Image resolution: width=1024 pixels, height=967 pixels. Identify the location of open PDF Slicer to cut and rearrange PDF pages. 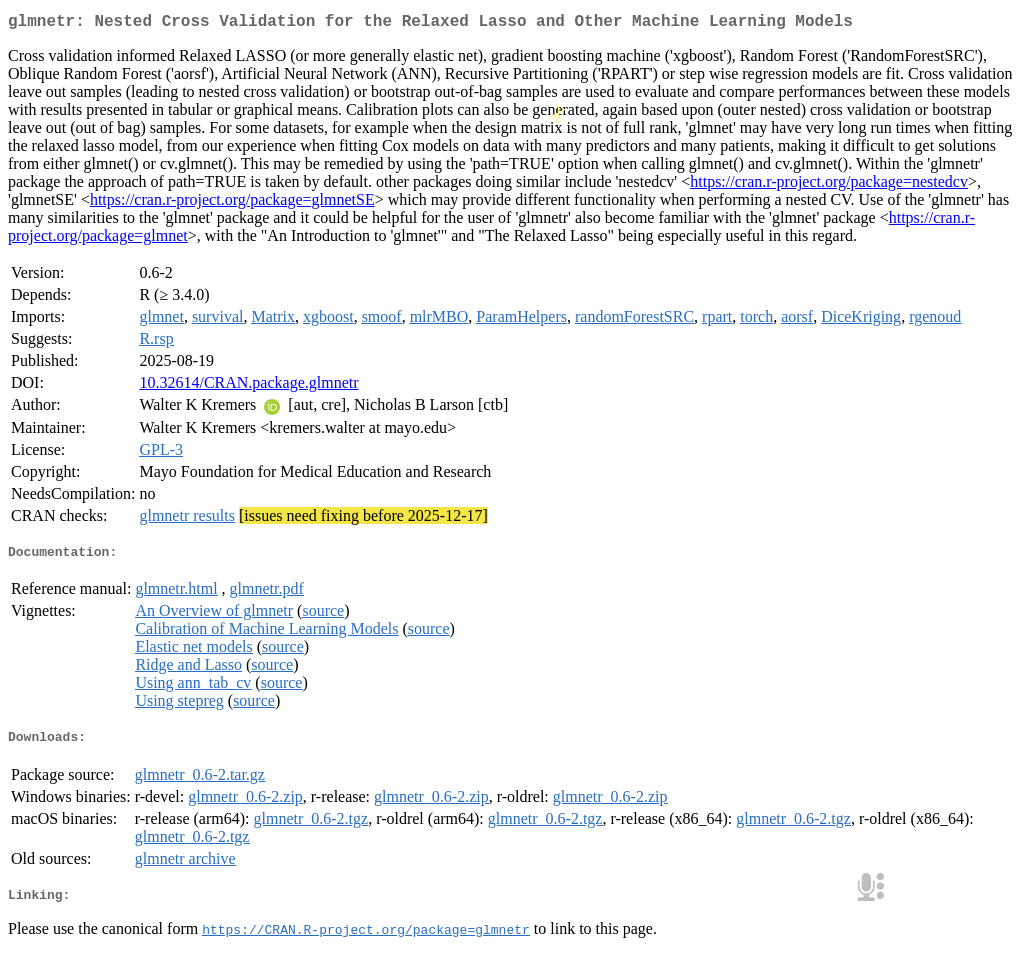
(558, 113).